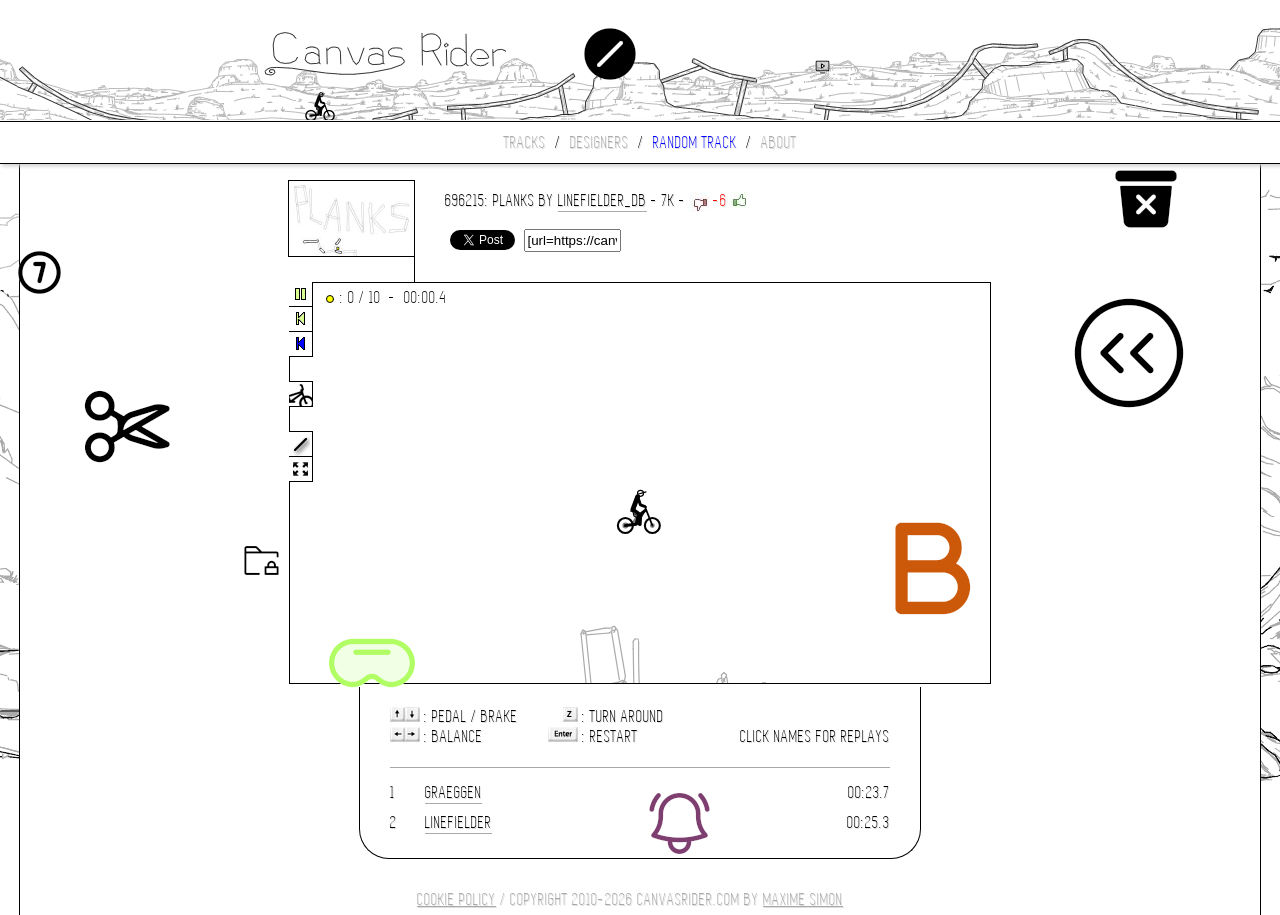 This screenshot has width=1280, height=915. What do you see at coordinates (126, 426) in the screenshot?
I see `cut selected content` at bounding box center [126, 426].